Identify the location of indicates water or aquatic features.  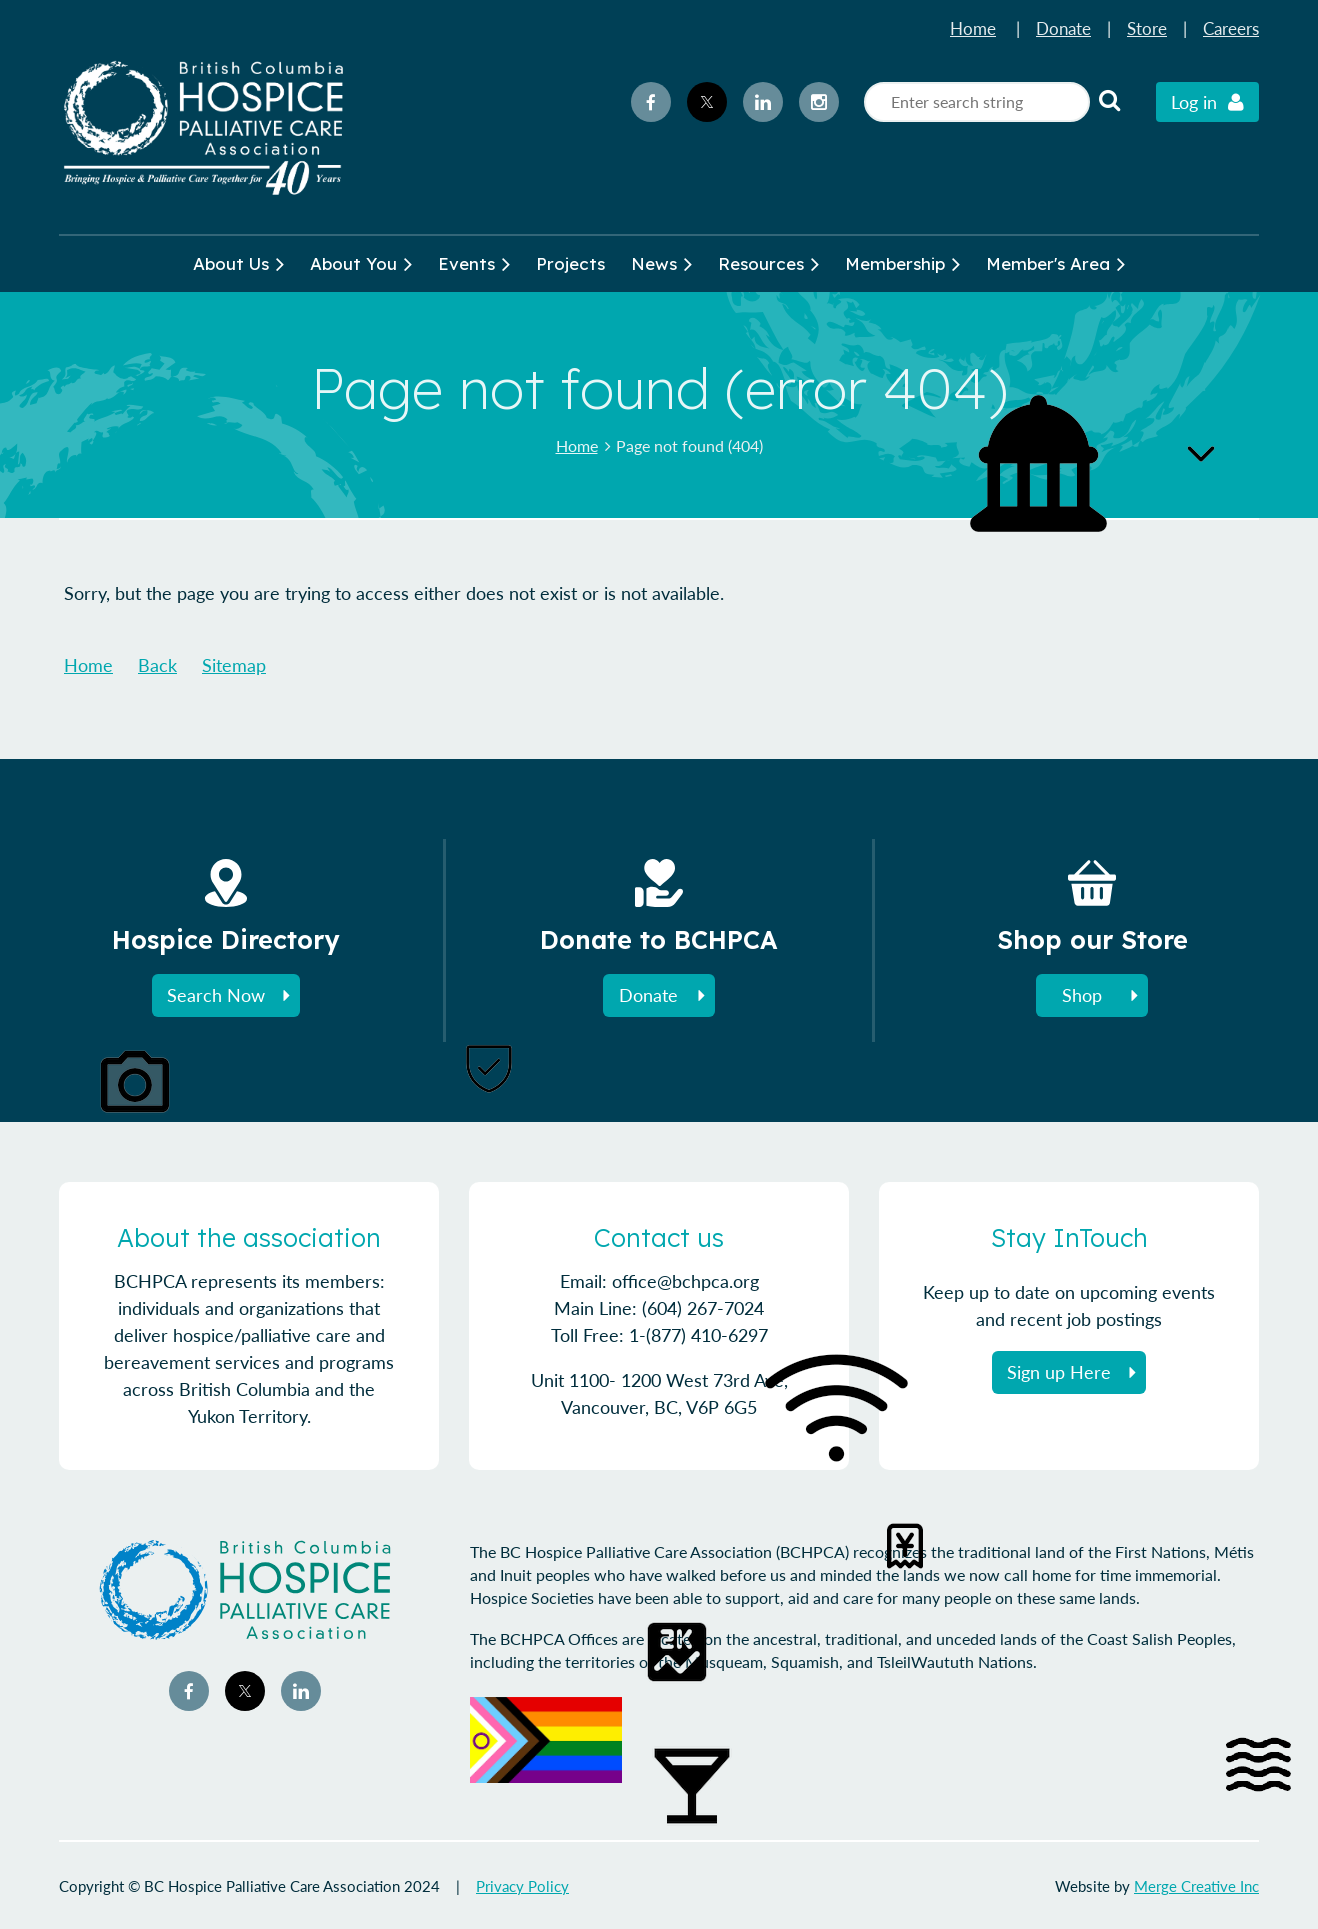
(1258, 1764).